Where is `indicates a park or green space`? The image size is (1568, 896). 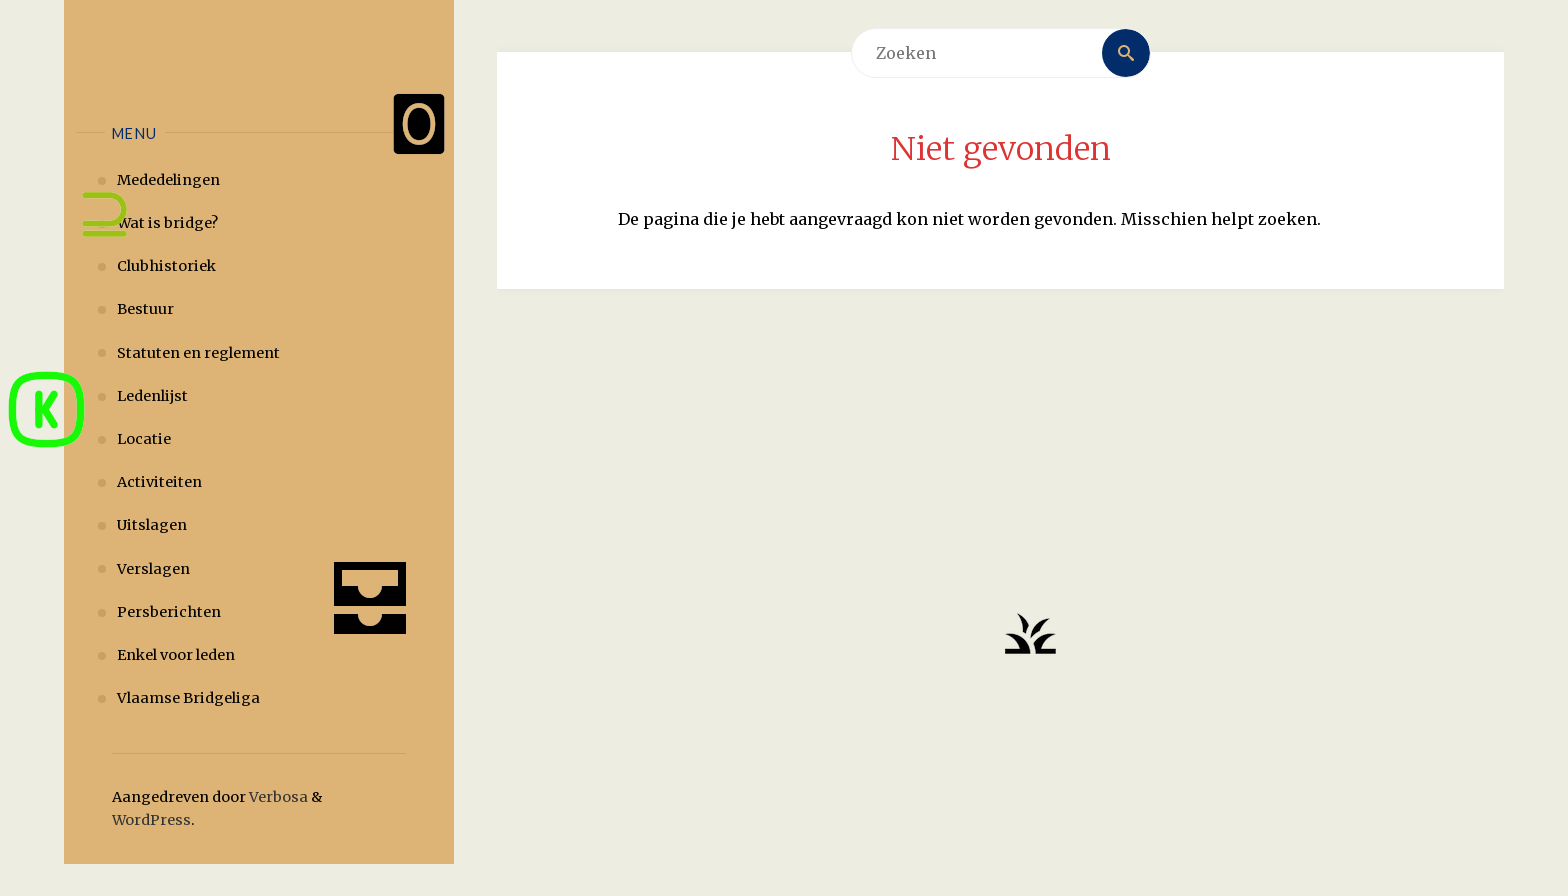 indicates a park or green space is located at coordinates (1030, 633).